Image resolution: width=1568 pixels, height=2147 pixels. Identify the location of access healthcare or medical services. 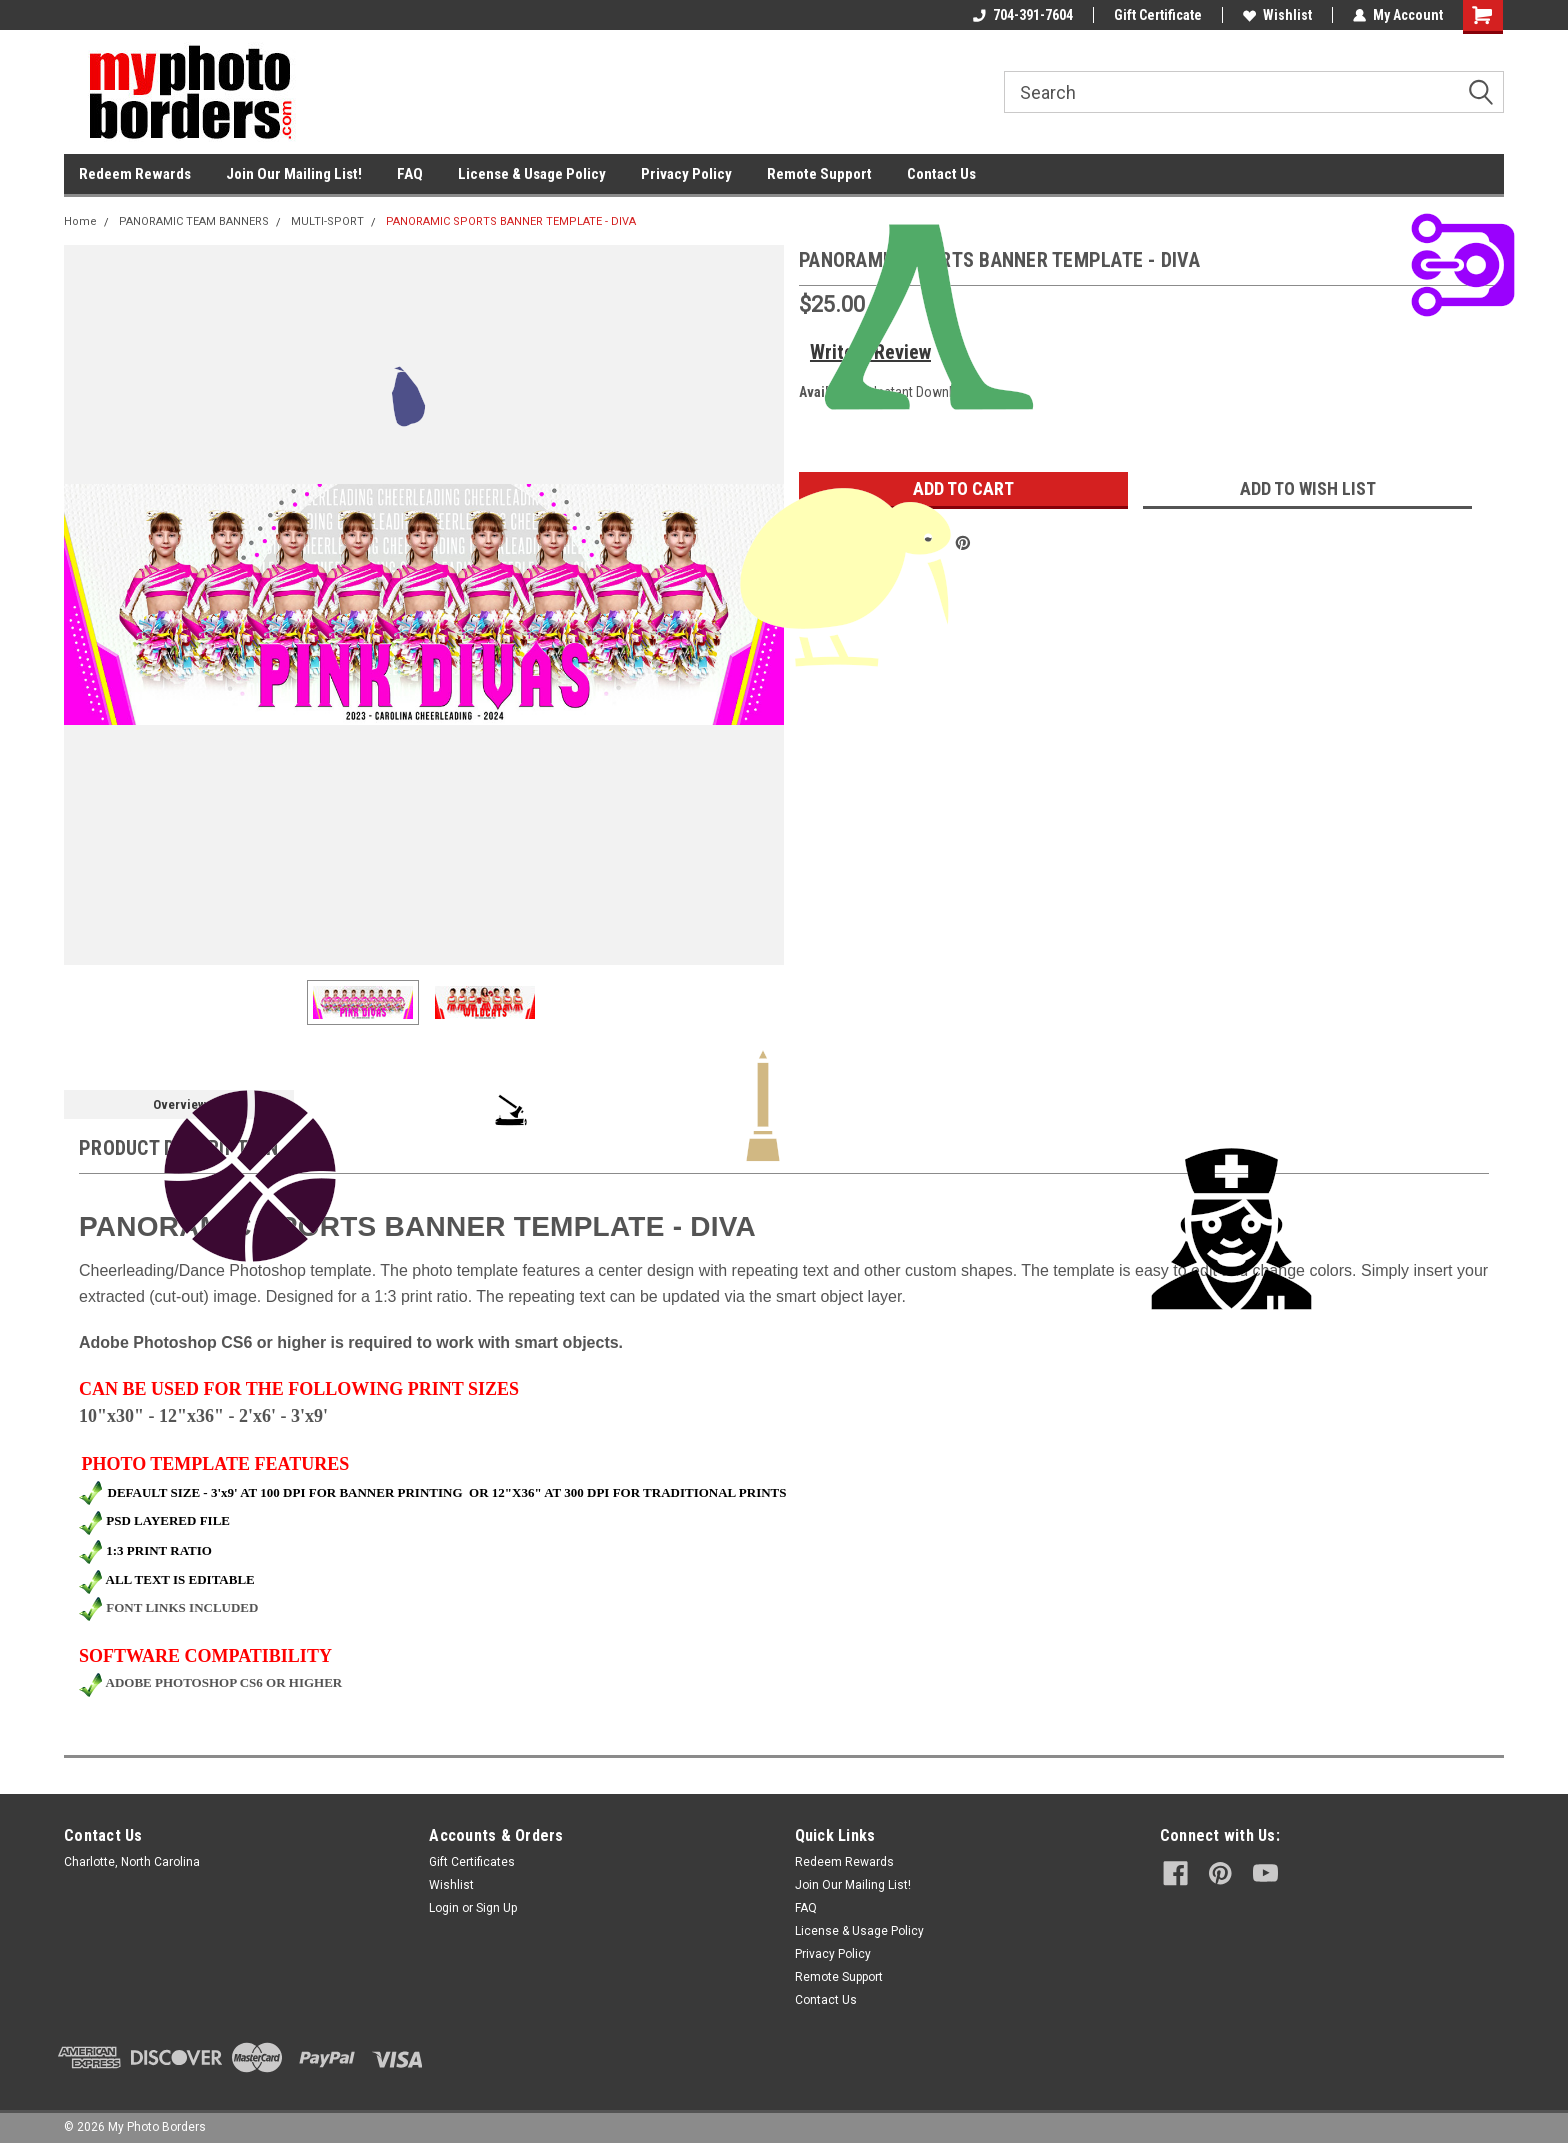
(1231, 1229).